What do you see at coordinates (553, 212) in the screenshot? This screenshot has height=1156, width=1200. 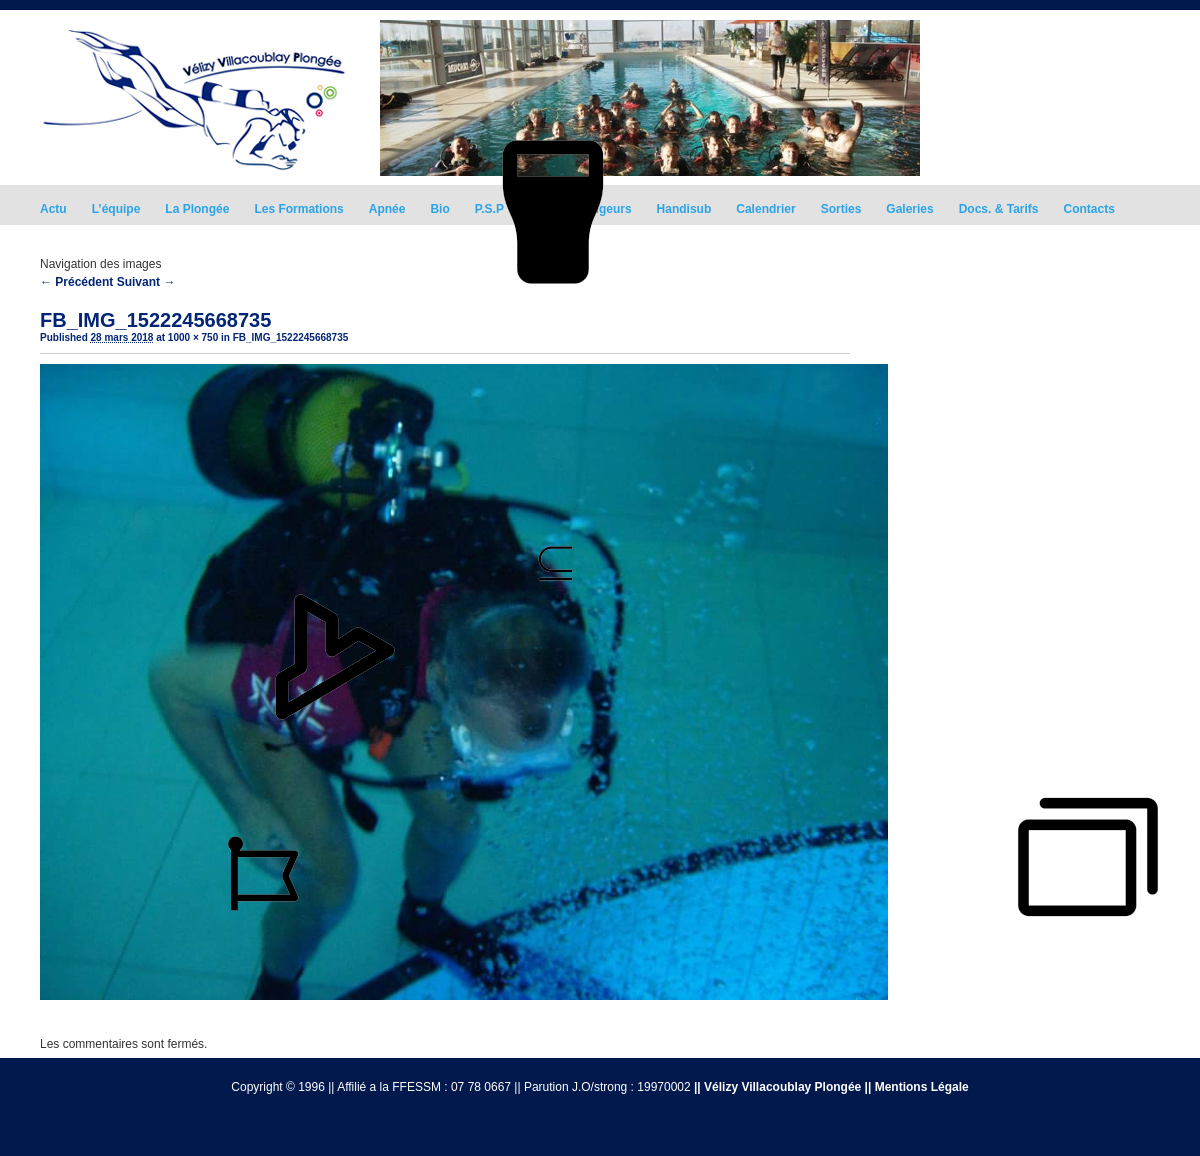 I see `view nearby bars or pubs` at bounding box center [553, 212].